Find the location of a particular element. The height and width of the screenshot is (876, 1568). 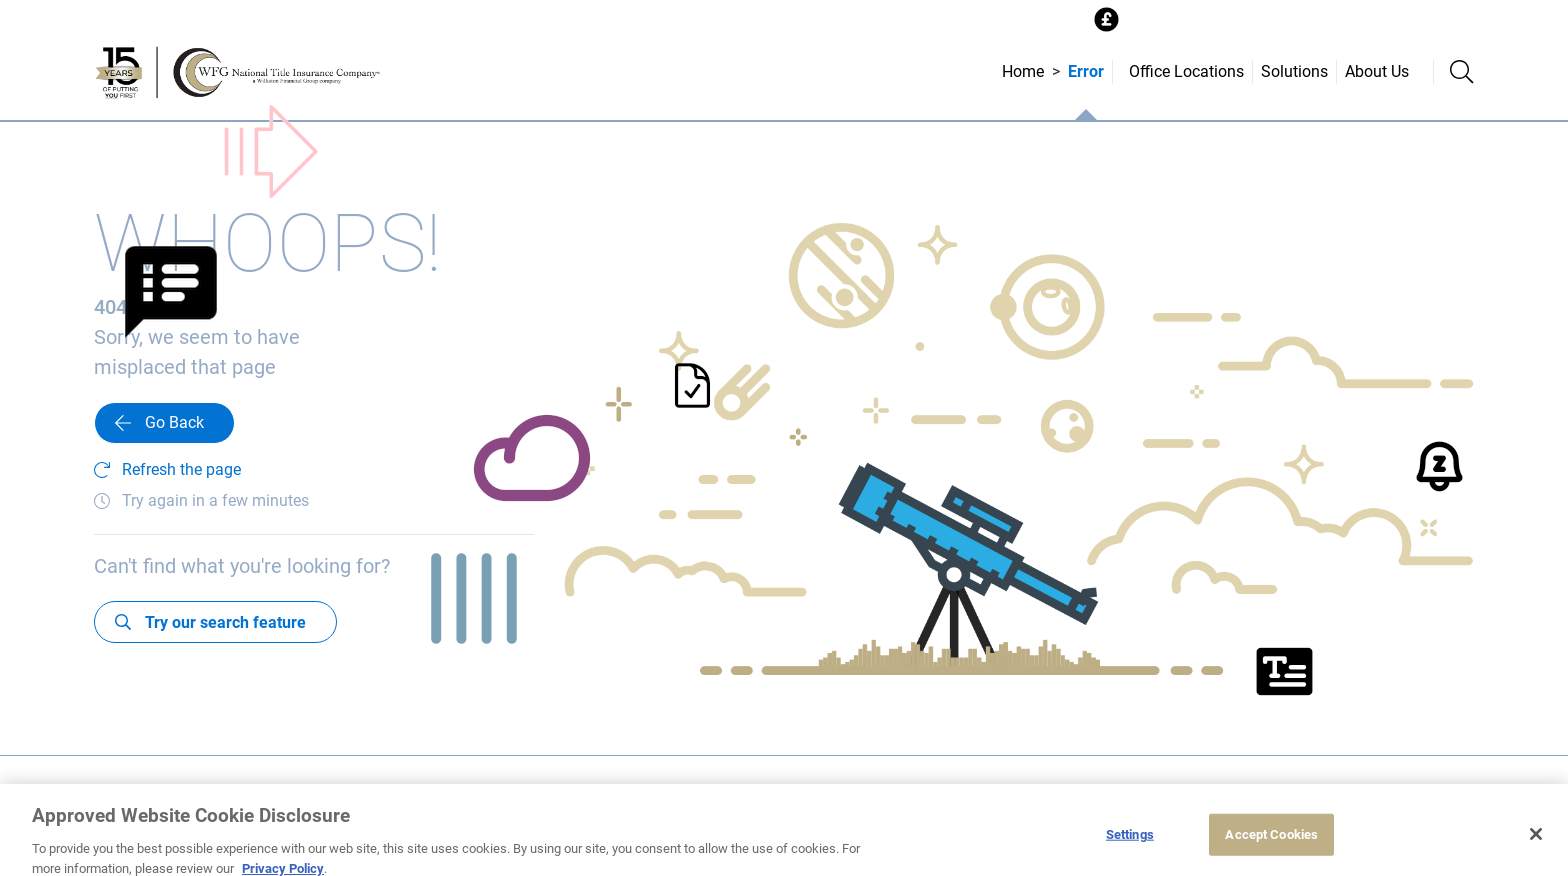

read articles from The New York Times is located at coordinates (1284, 671).